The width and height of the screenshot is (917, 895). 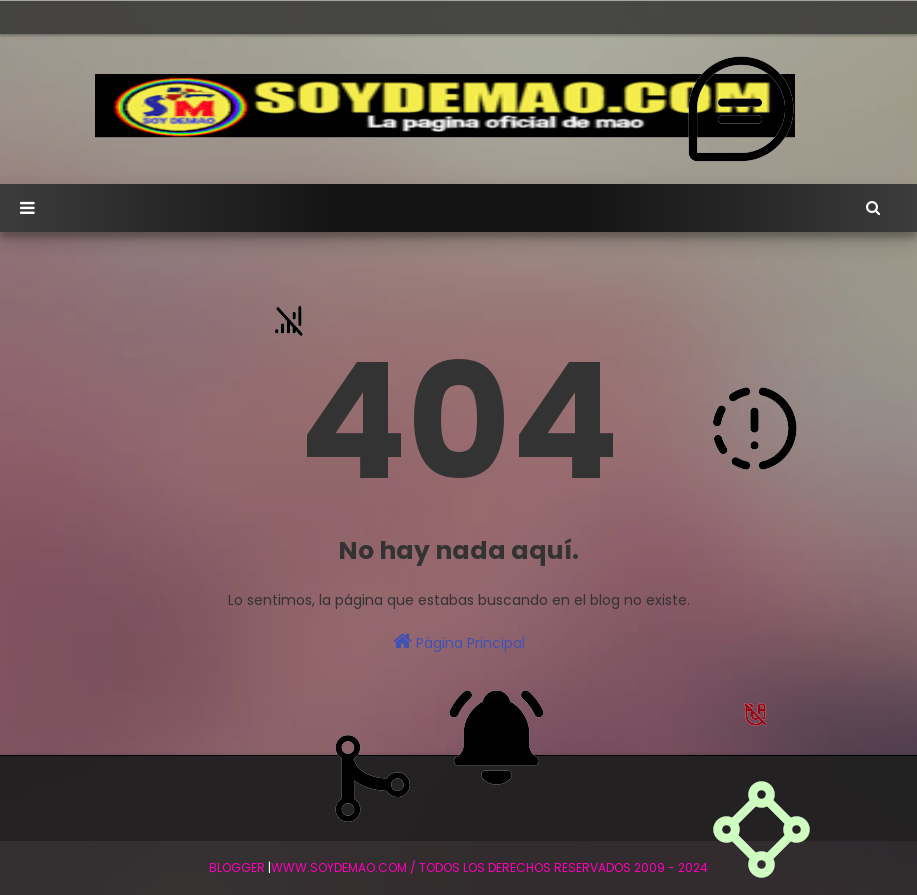 What do you see at coordinates (754, 428) in the screenshot?
I see `indicates a task in progress with a warning or issue` at bounding box center [754, 428].